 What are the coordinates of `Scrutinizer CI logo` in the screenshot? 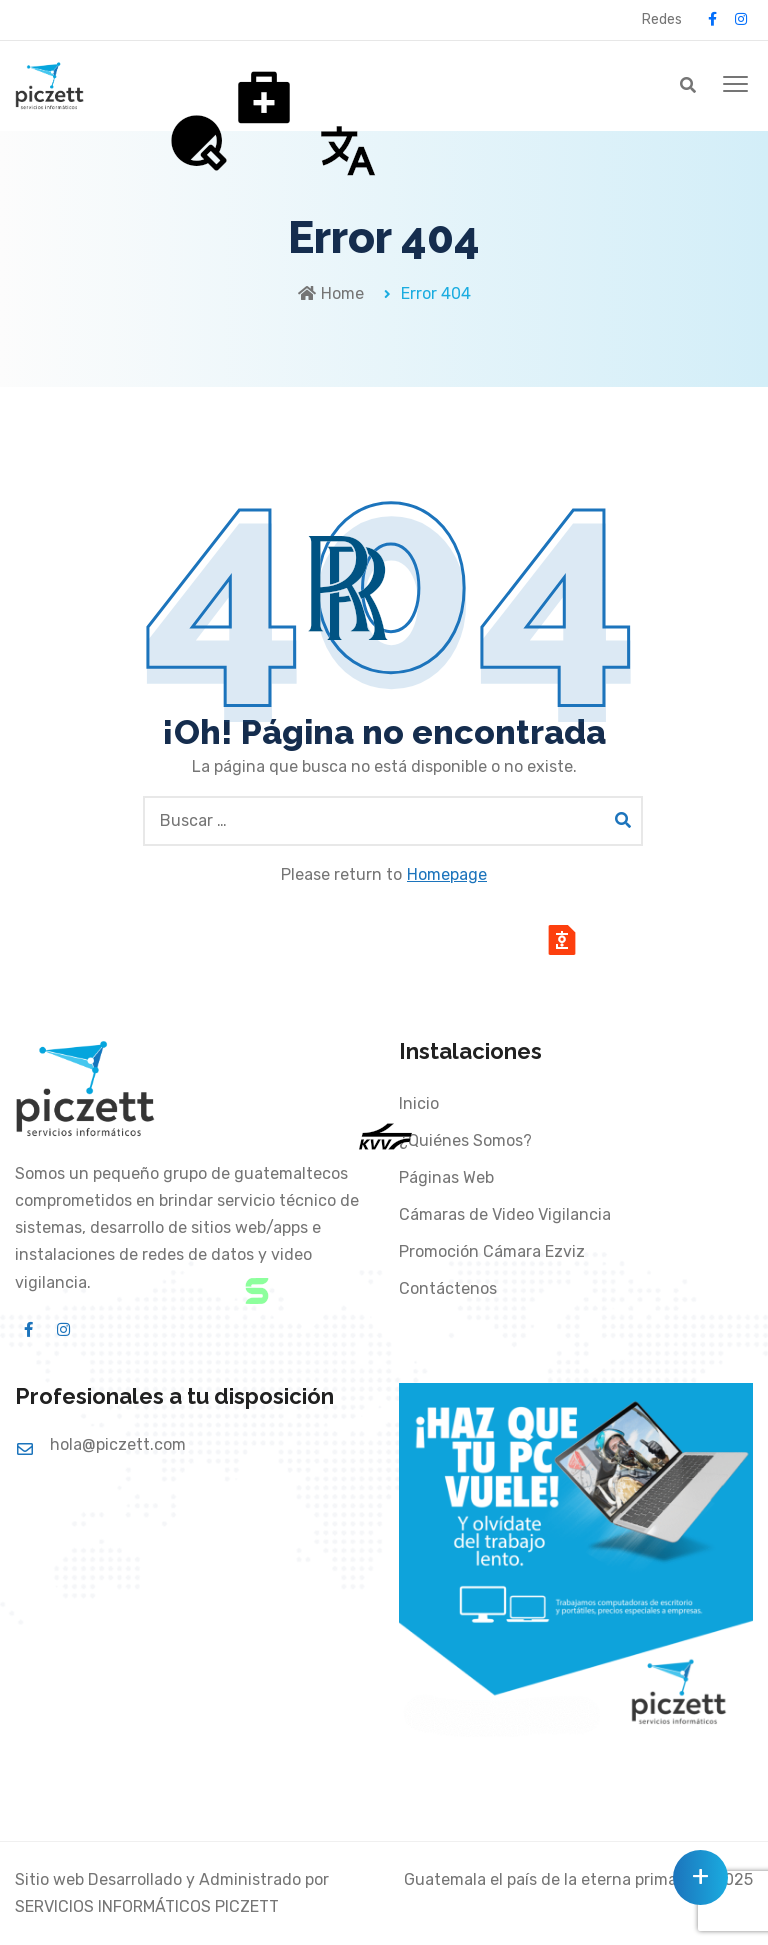 It's located at (257, 1291).